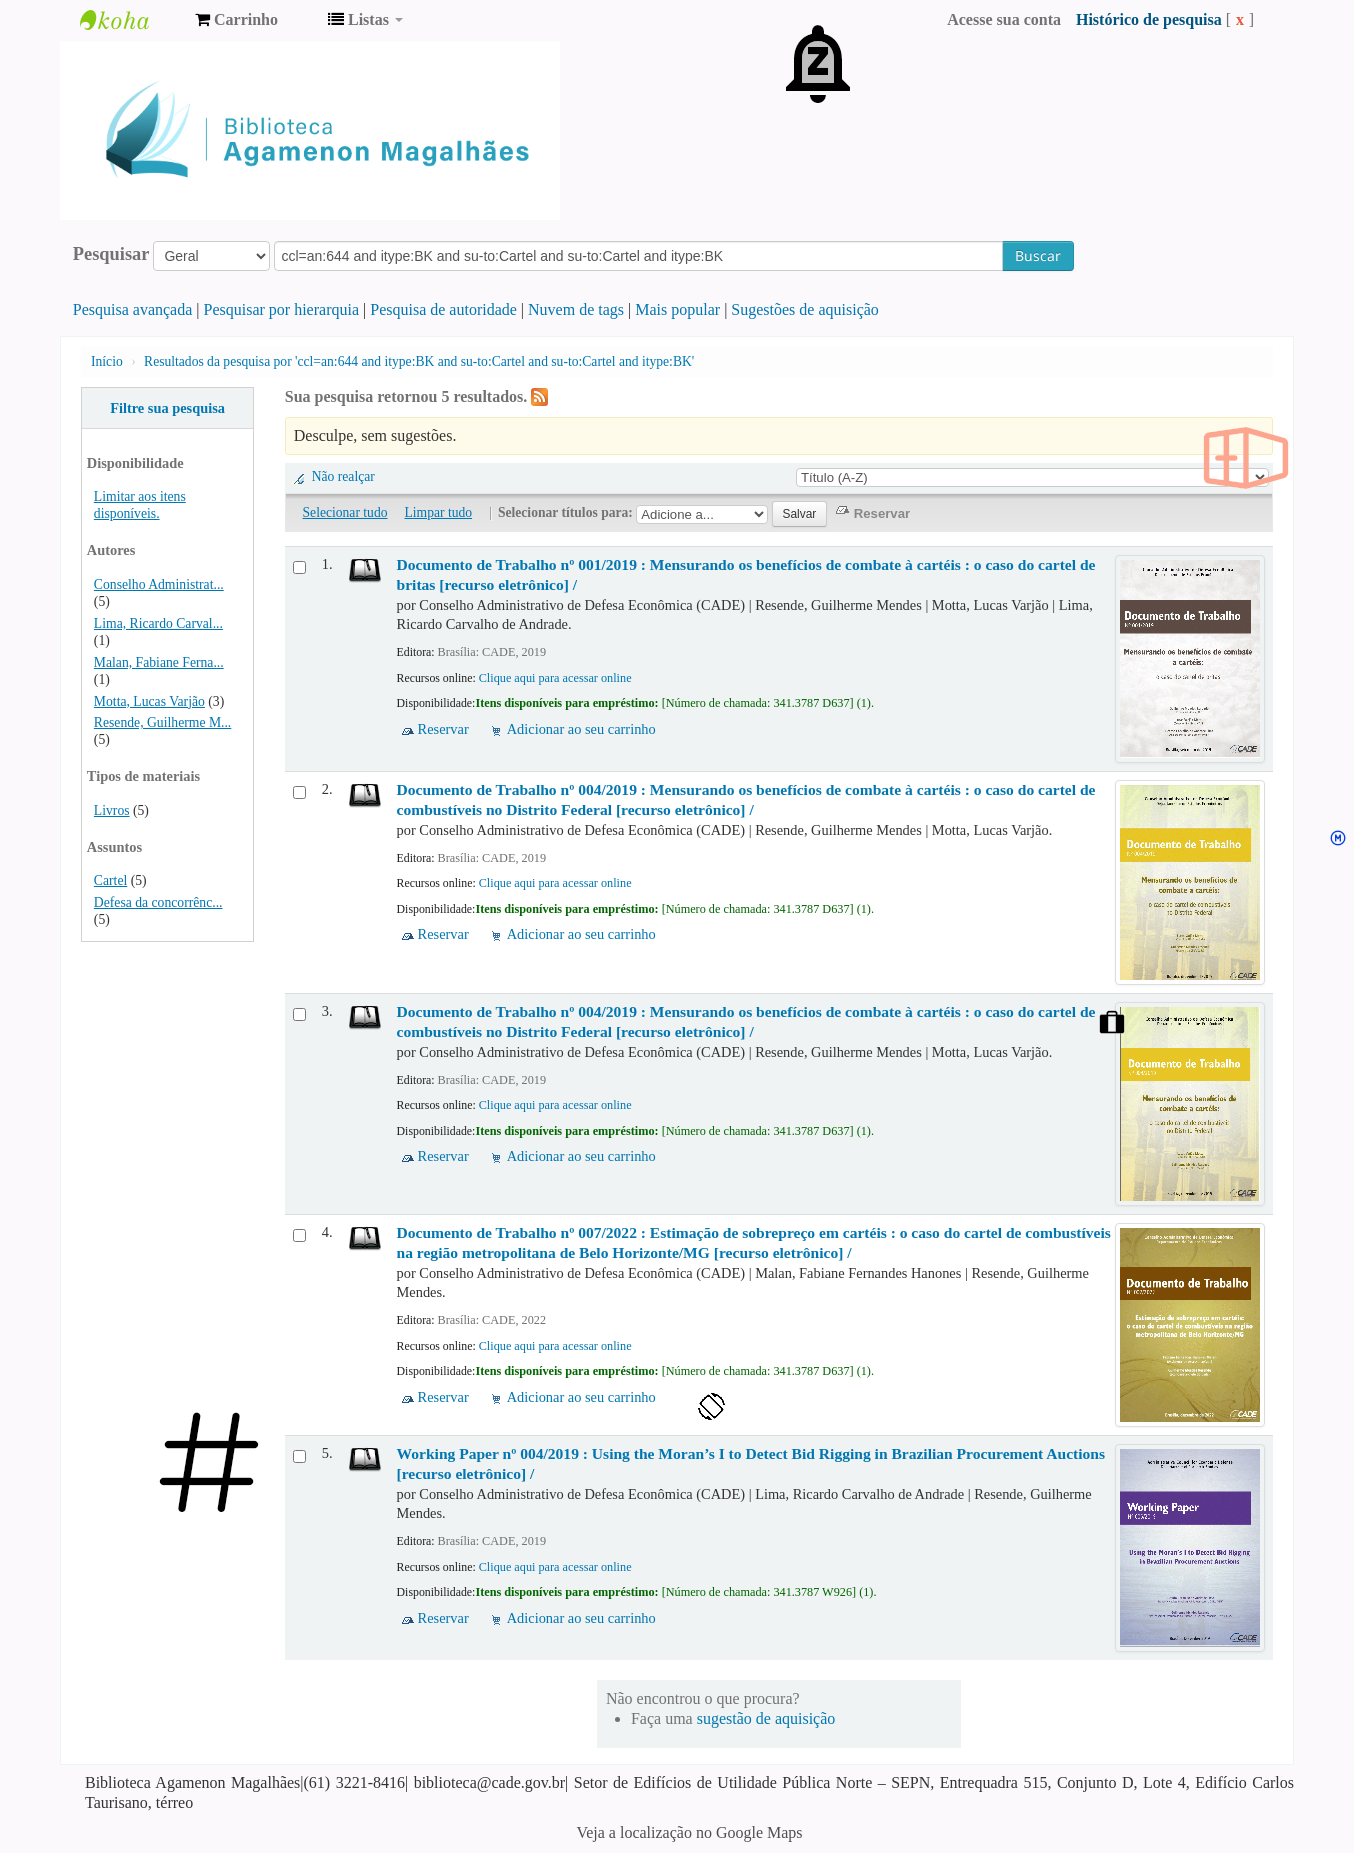  What do you see at coordinates (209, 1463) in the screenshot?
I see `view or browse hashtags` at bounding box center [209, 1463].